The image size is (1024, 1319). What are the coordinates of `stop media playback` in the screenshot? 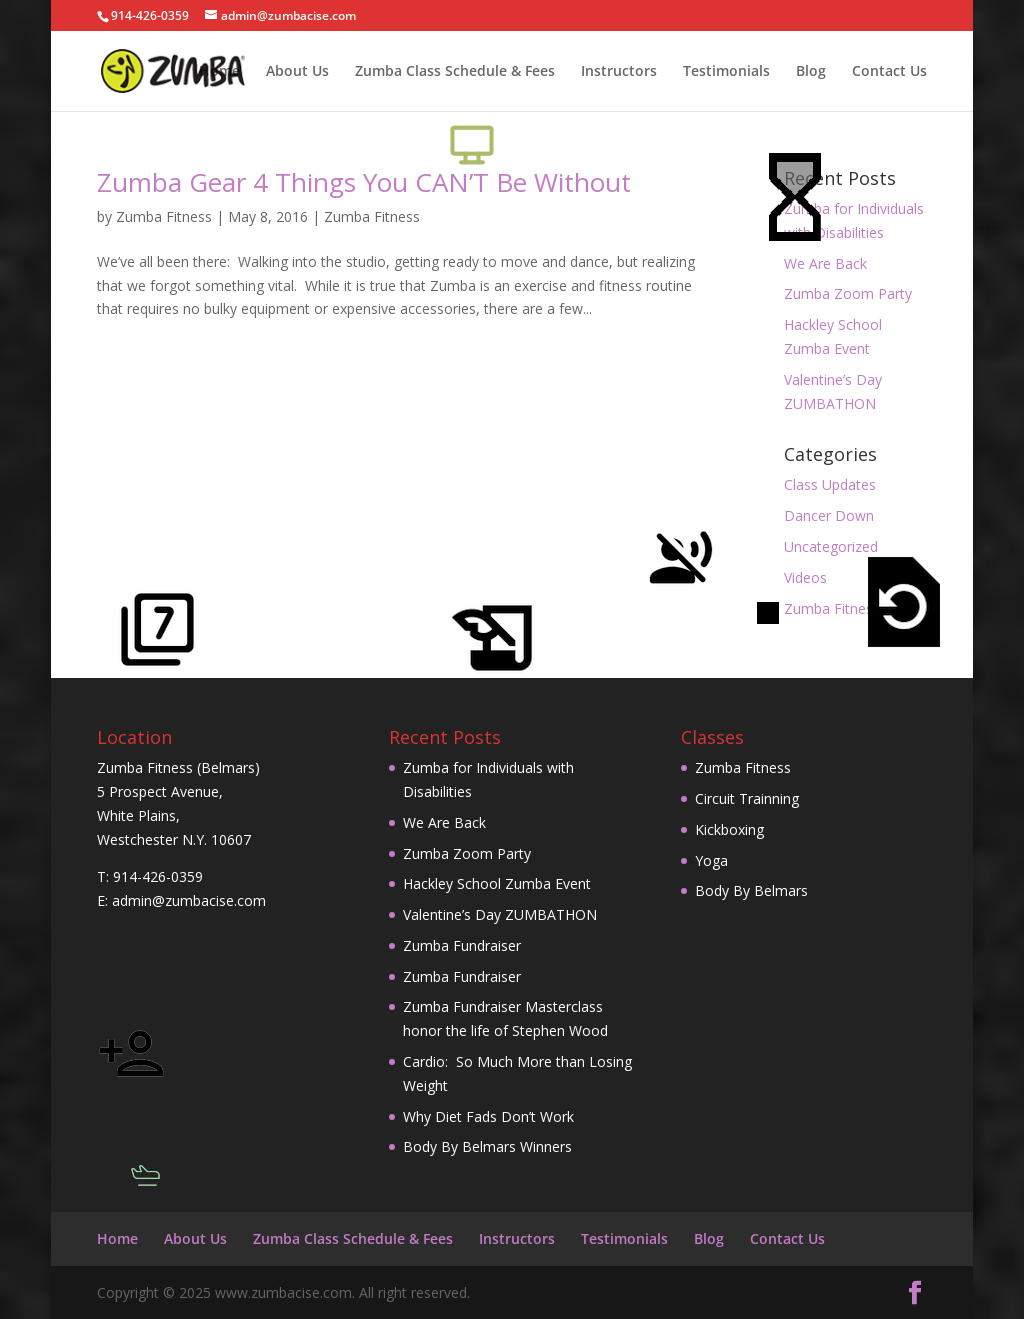 It's located at (768, 613).